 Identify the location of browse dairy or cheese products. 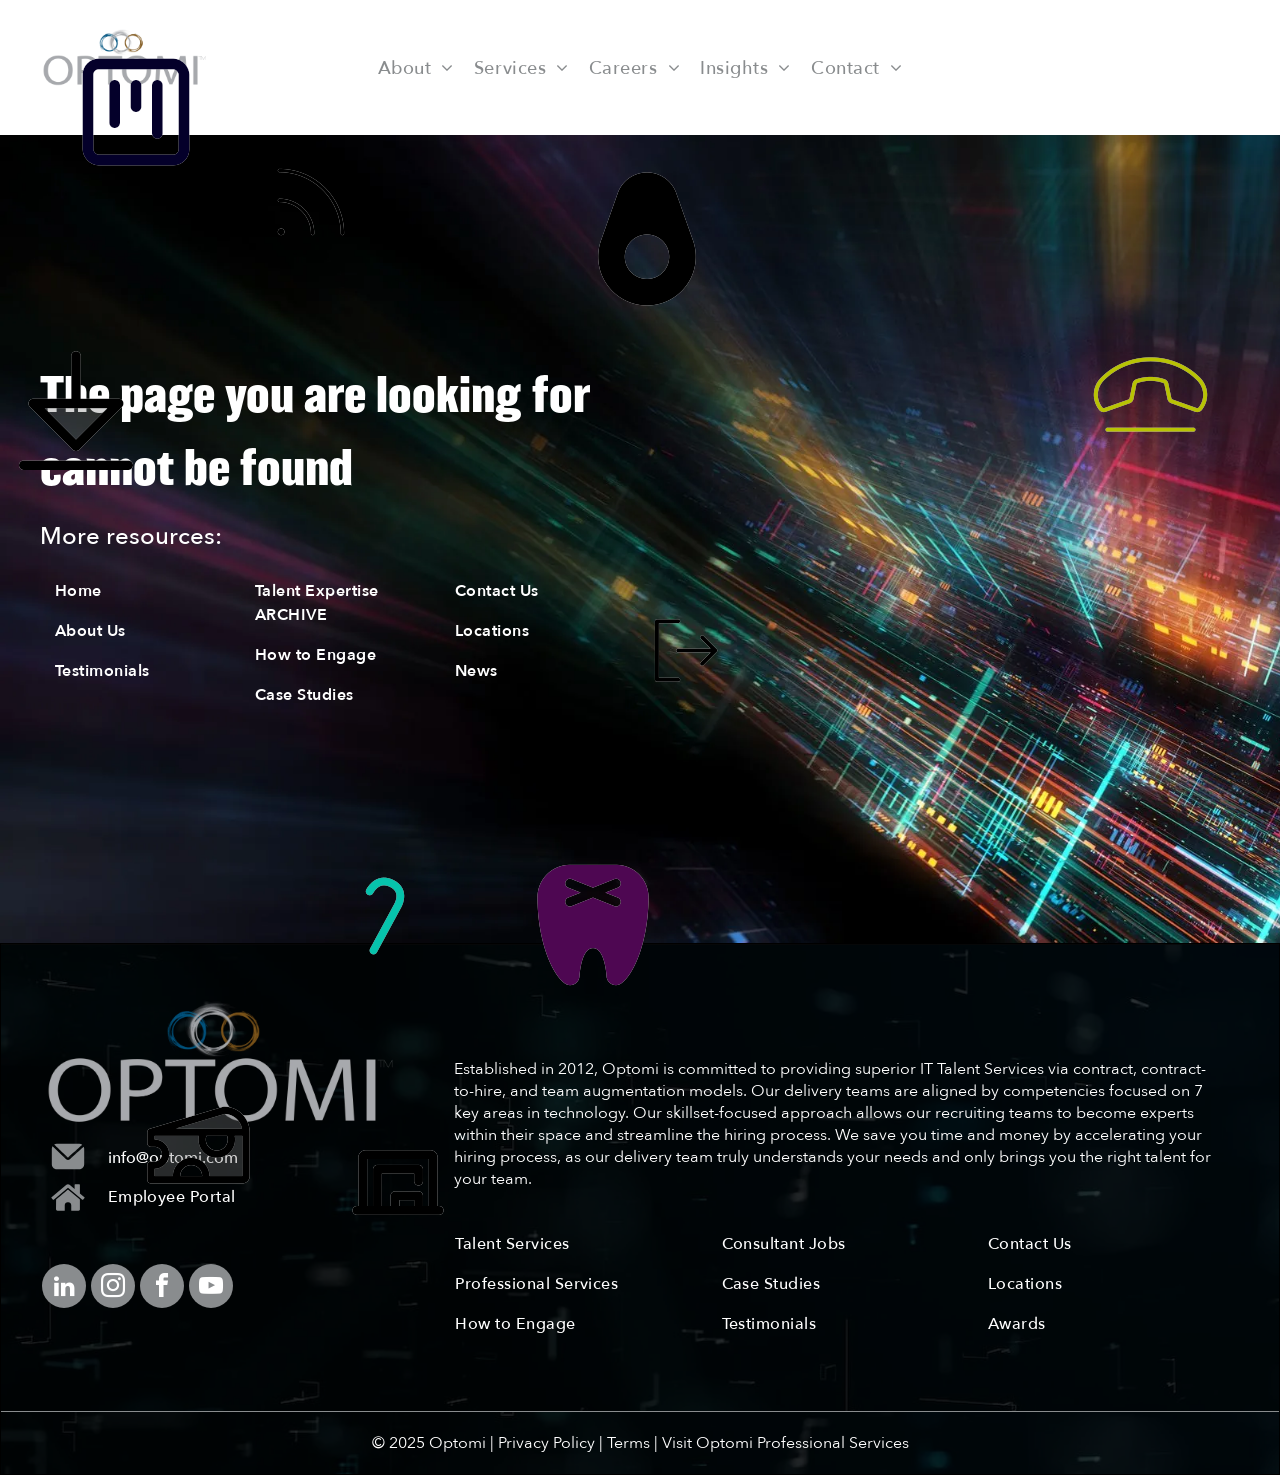
(198, 1150).